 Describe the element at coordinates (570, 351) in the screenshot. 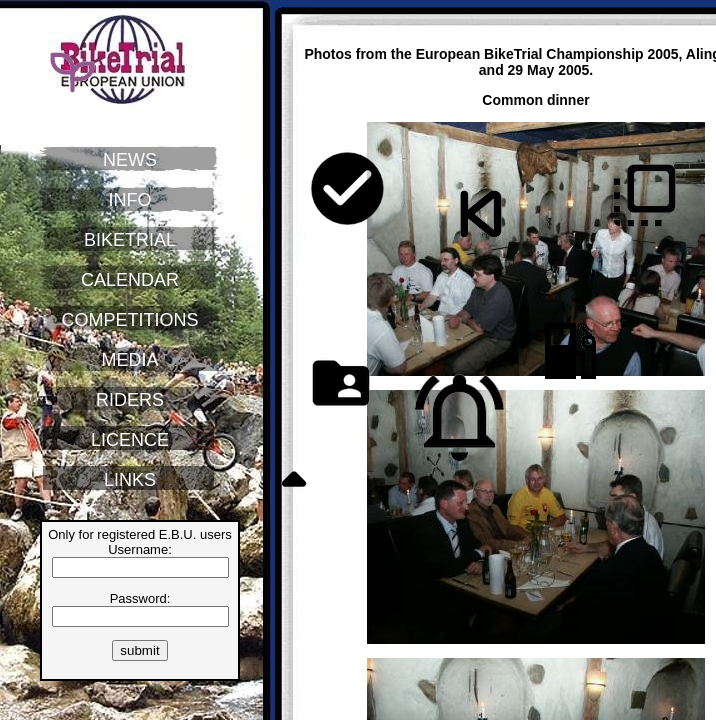

I see `find nearby gas stations` at that location.